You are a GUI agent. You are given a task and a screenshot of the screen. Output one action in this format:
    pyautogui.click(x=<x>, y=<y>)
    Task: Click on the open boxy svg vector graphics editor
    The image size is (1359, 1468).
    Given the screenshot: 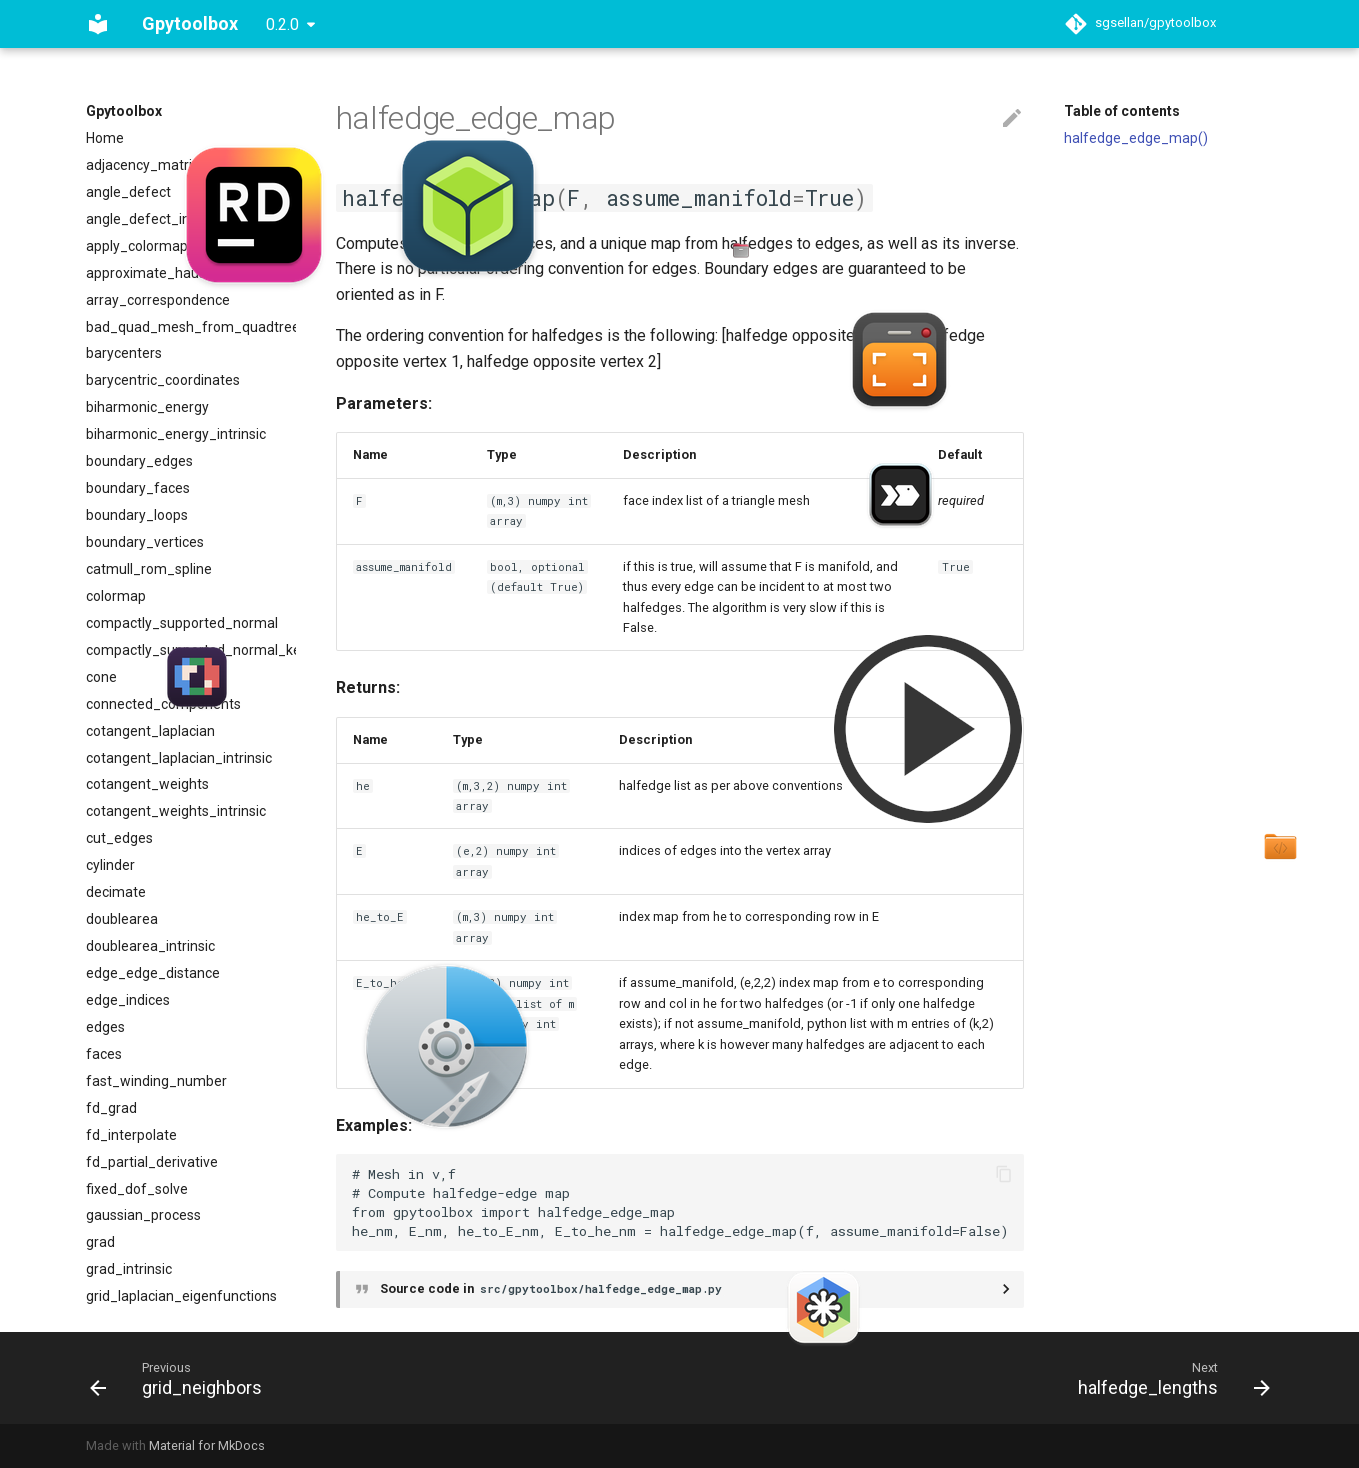 What is the action you would take?
    pyautogui.click(x=823, y=1307)
    